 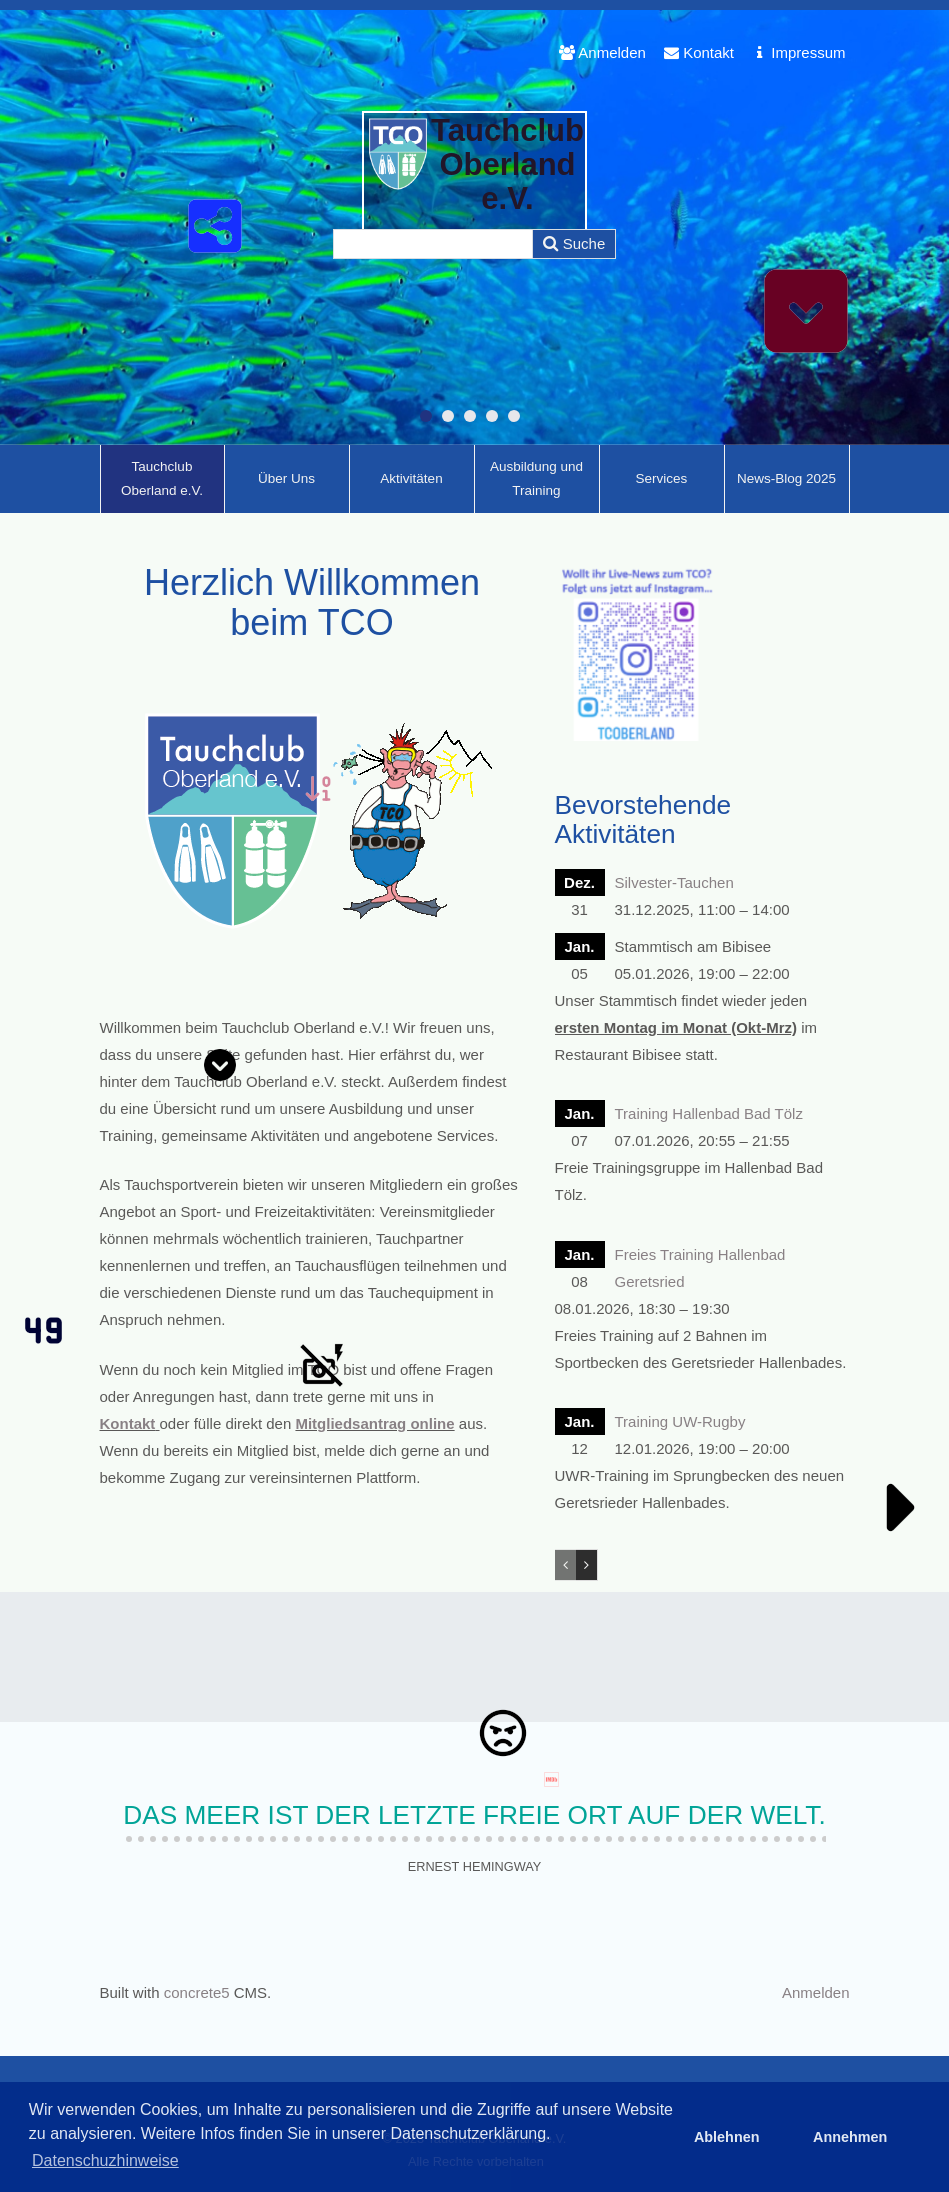 What do you see at coordinates (898, 1507) in the screenshot?
I see `play media or start video` at bounding box center [898, 1507].